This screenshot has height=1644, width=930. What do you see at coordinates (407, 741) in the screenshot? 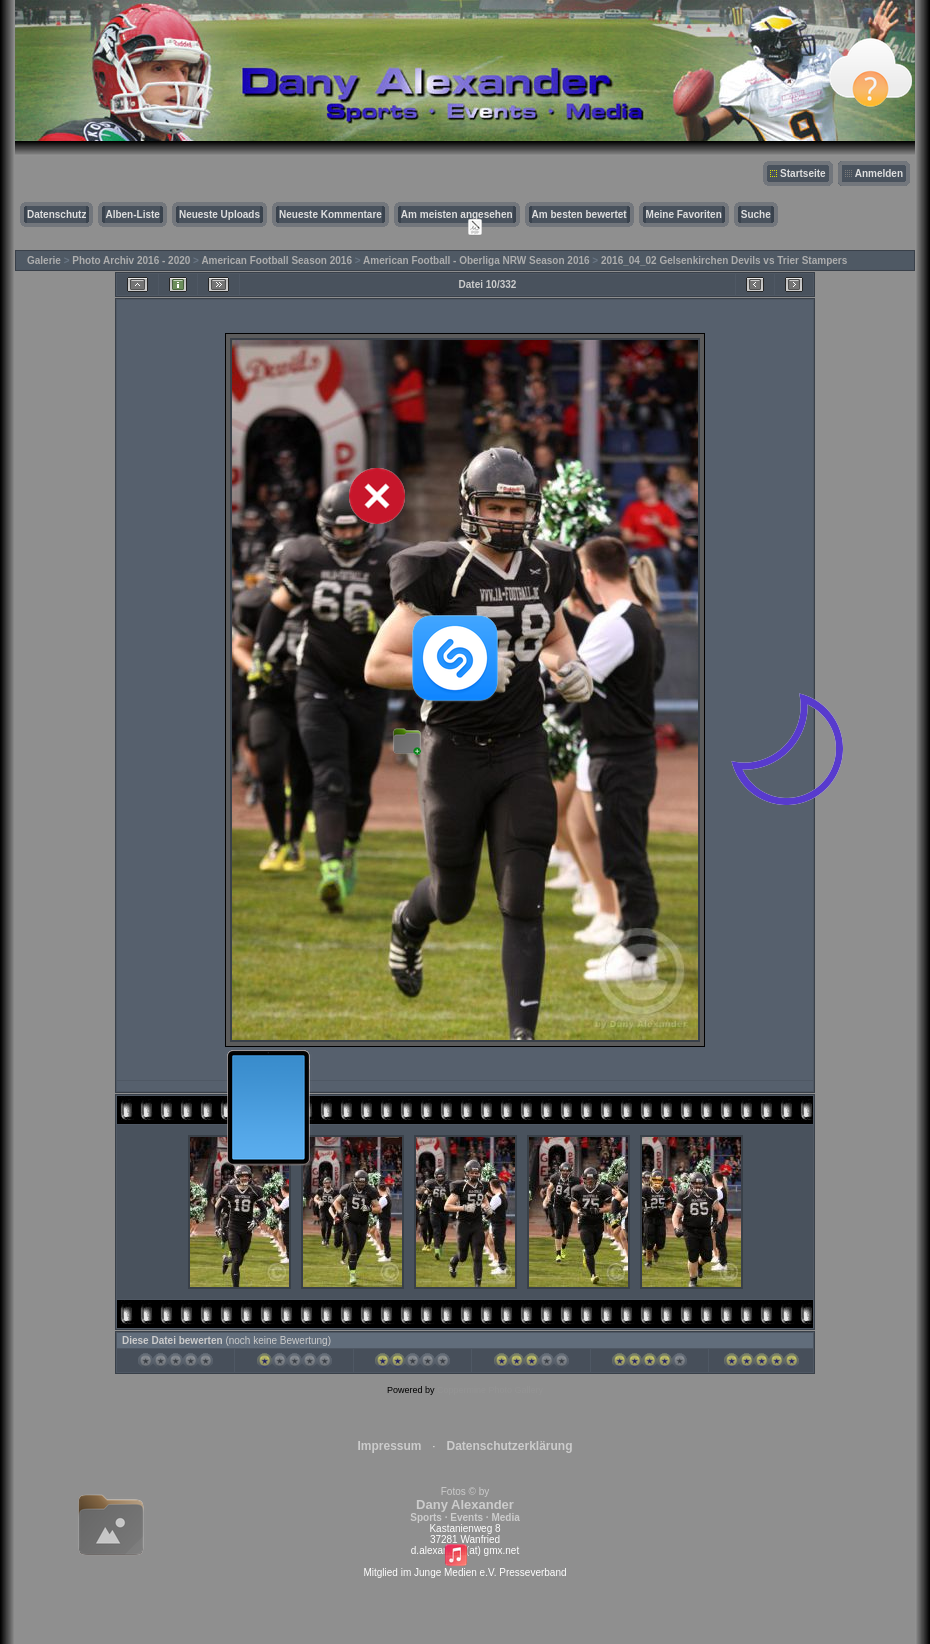
I see `create a new folder` at bounding box center [407, 741].